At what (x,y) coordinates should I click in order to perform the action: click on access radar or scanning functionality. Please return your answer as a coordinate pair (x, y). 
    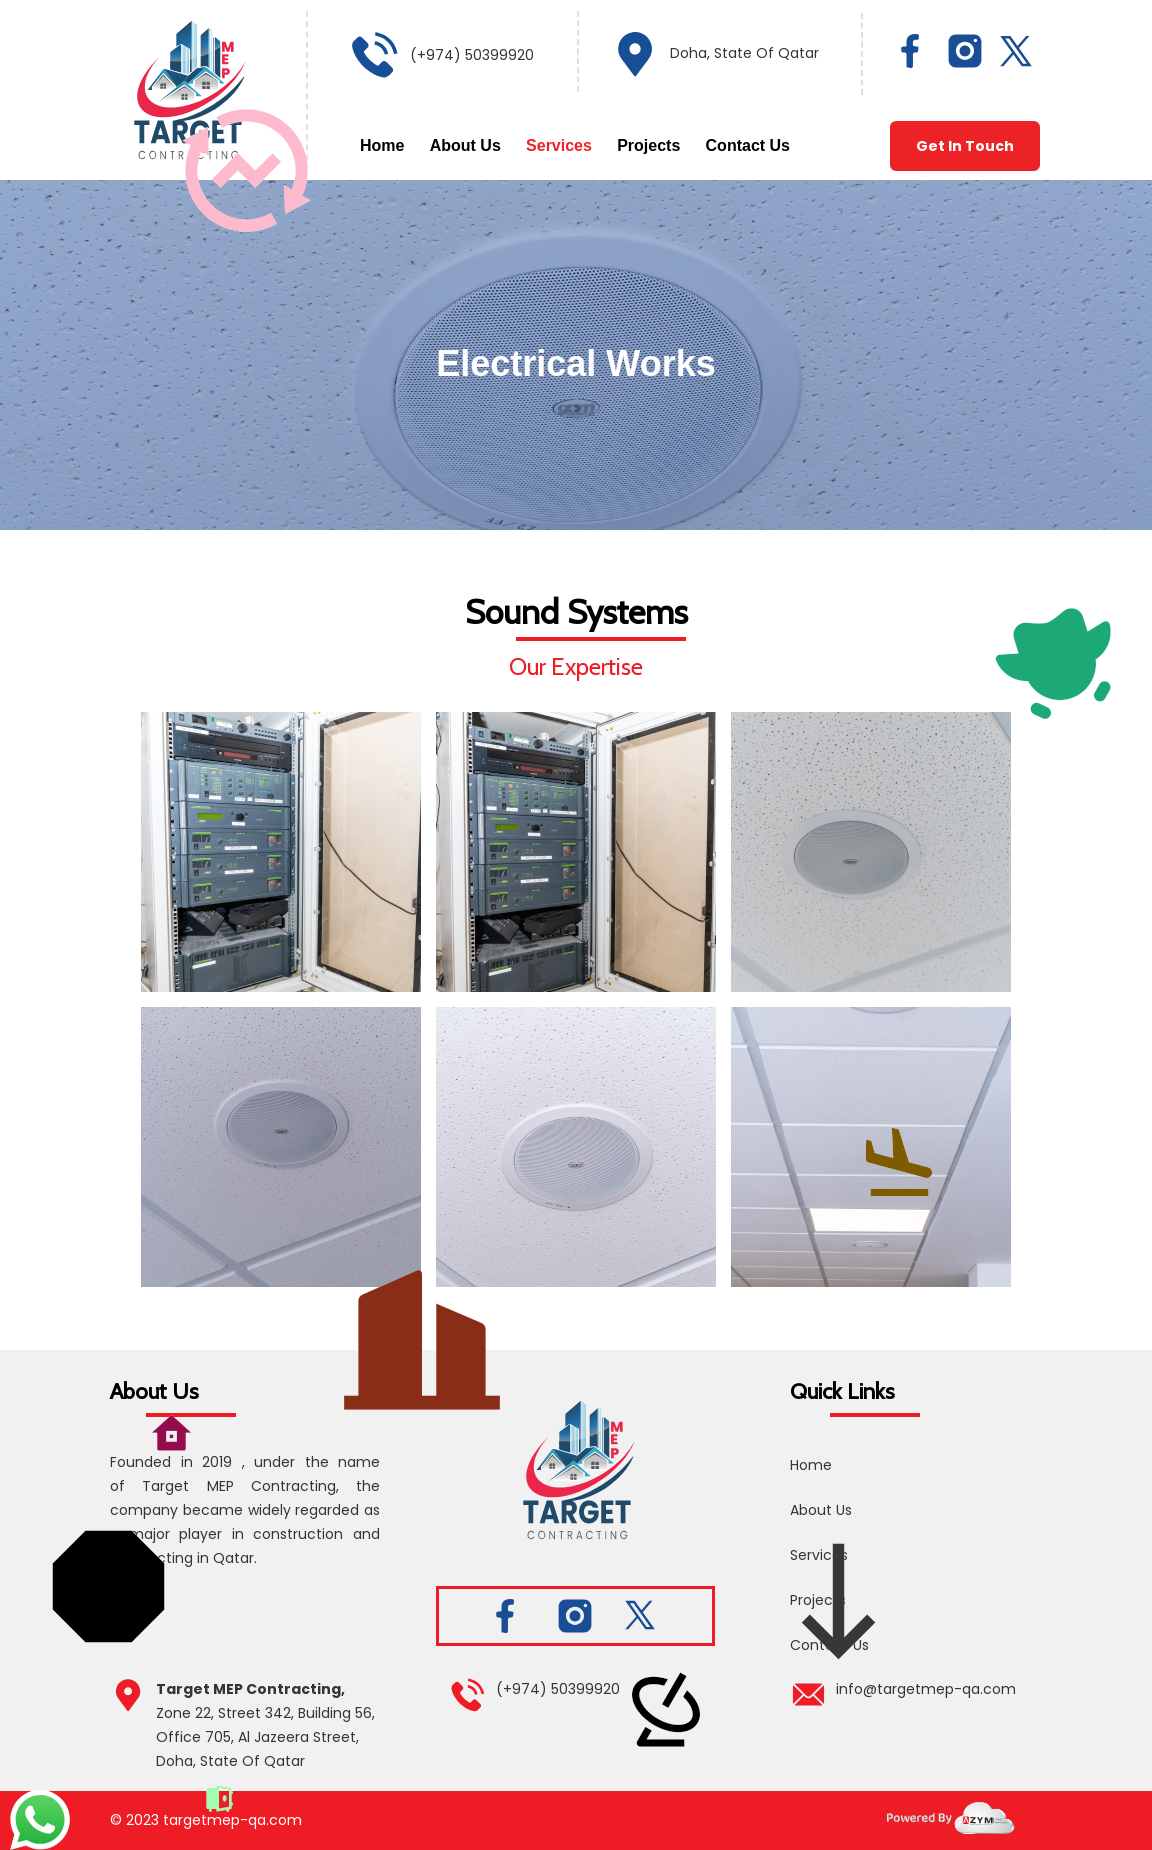
    Looking at the image, I should click on (666, 1710).